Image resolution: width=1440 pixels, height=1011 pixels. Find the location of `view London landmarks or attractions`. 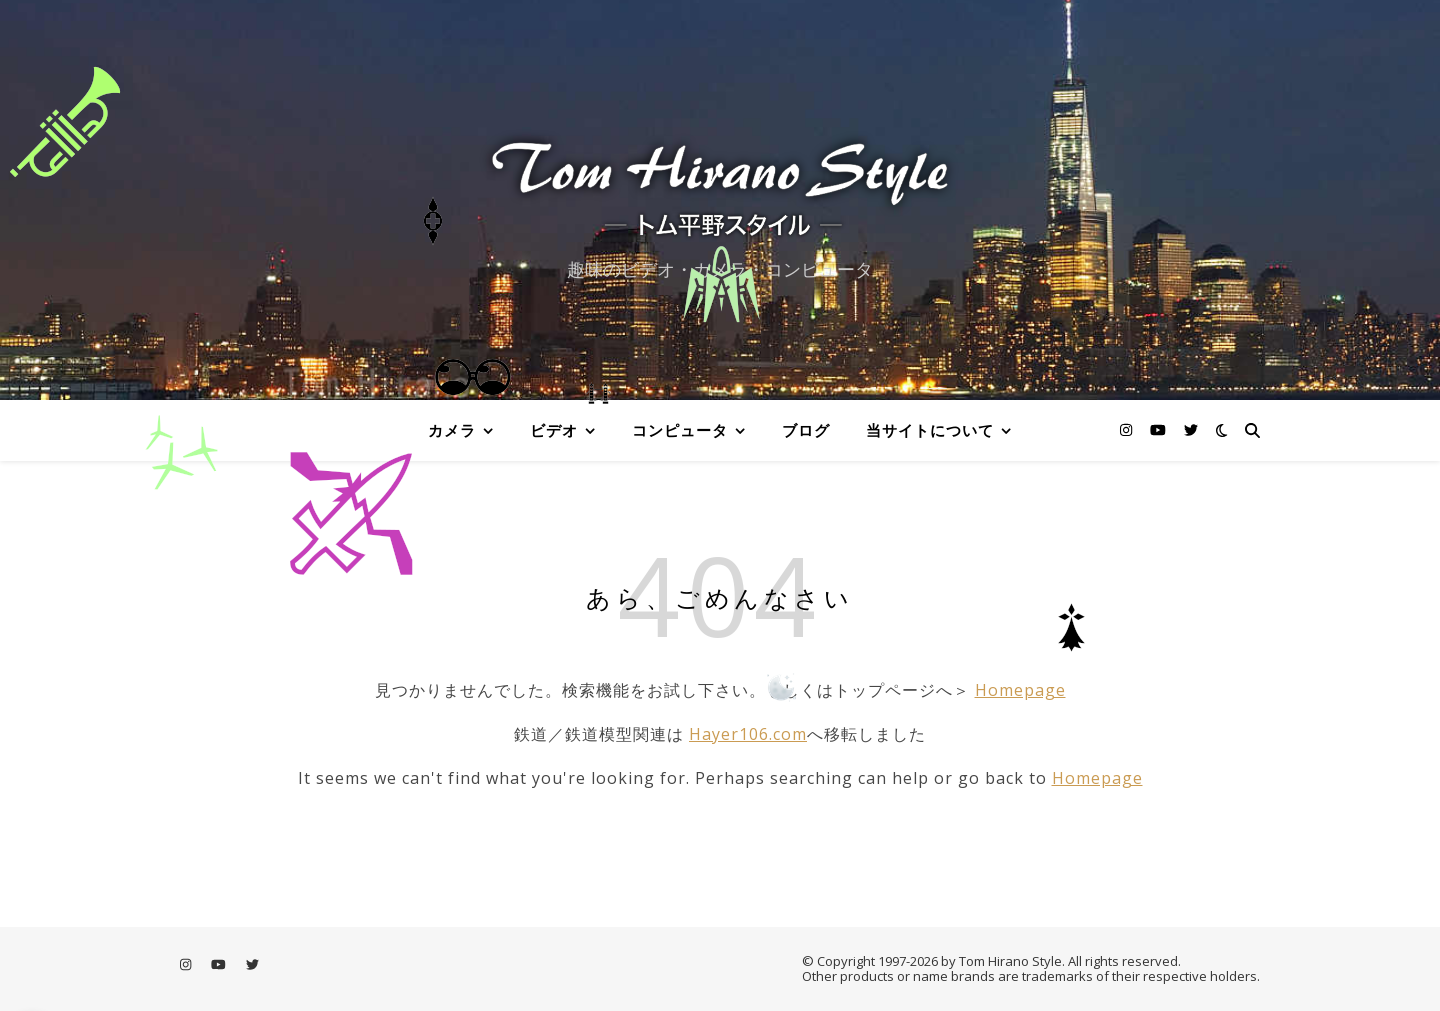

view London landmarks or attractions is located at coordinates (598, 392).